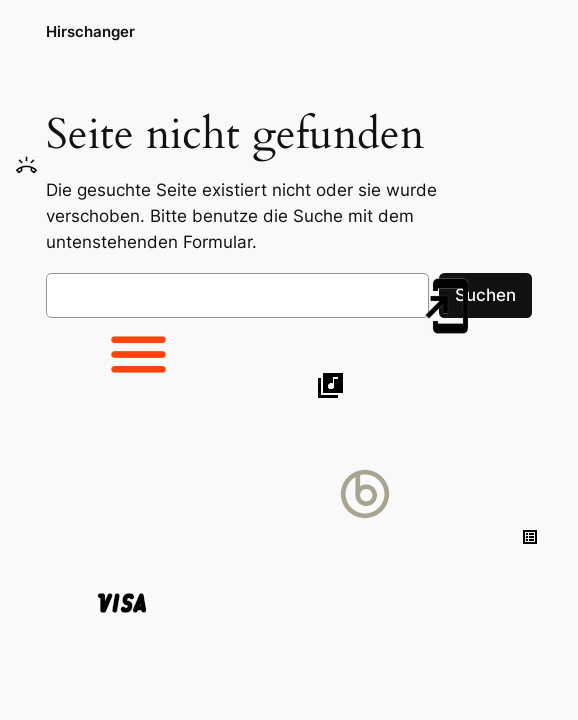 Image resolution: width=578 pixels, height=720 pixels. What do you see at coordinates (330, 385) in the screenshot?
I see `access your music library` at bounding box center [330, 385].